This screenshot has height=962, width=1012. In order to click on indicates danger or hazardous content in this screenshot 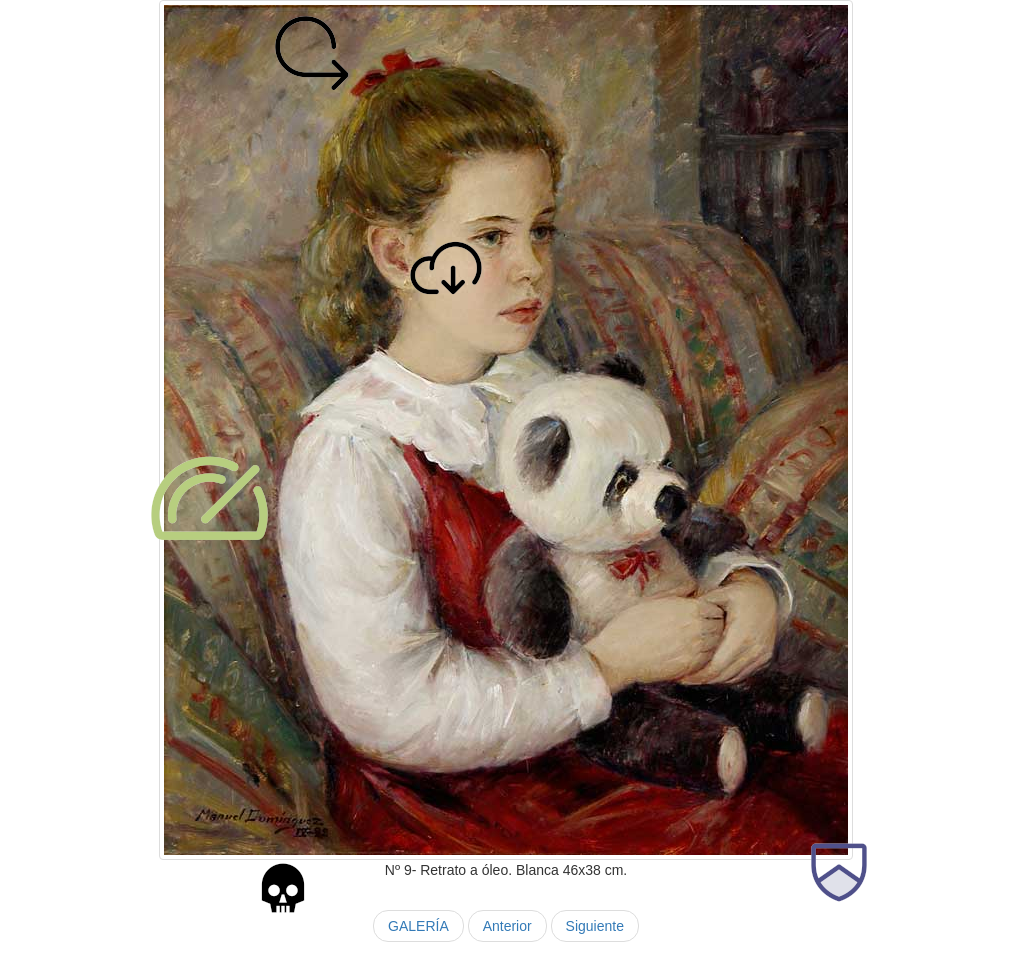, I will do `click(283, 888)`.